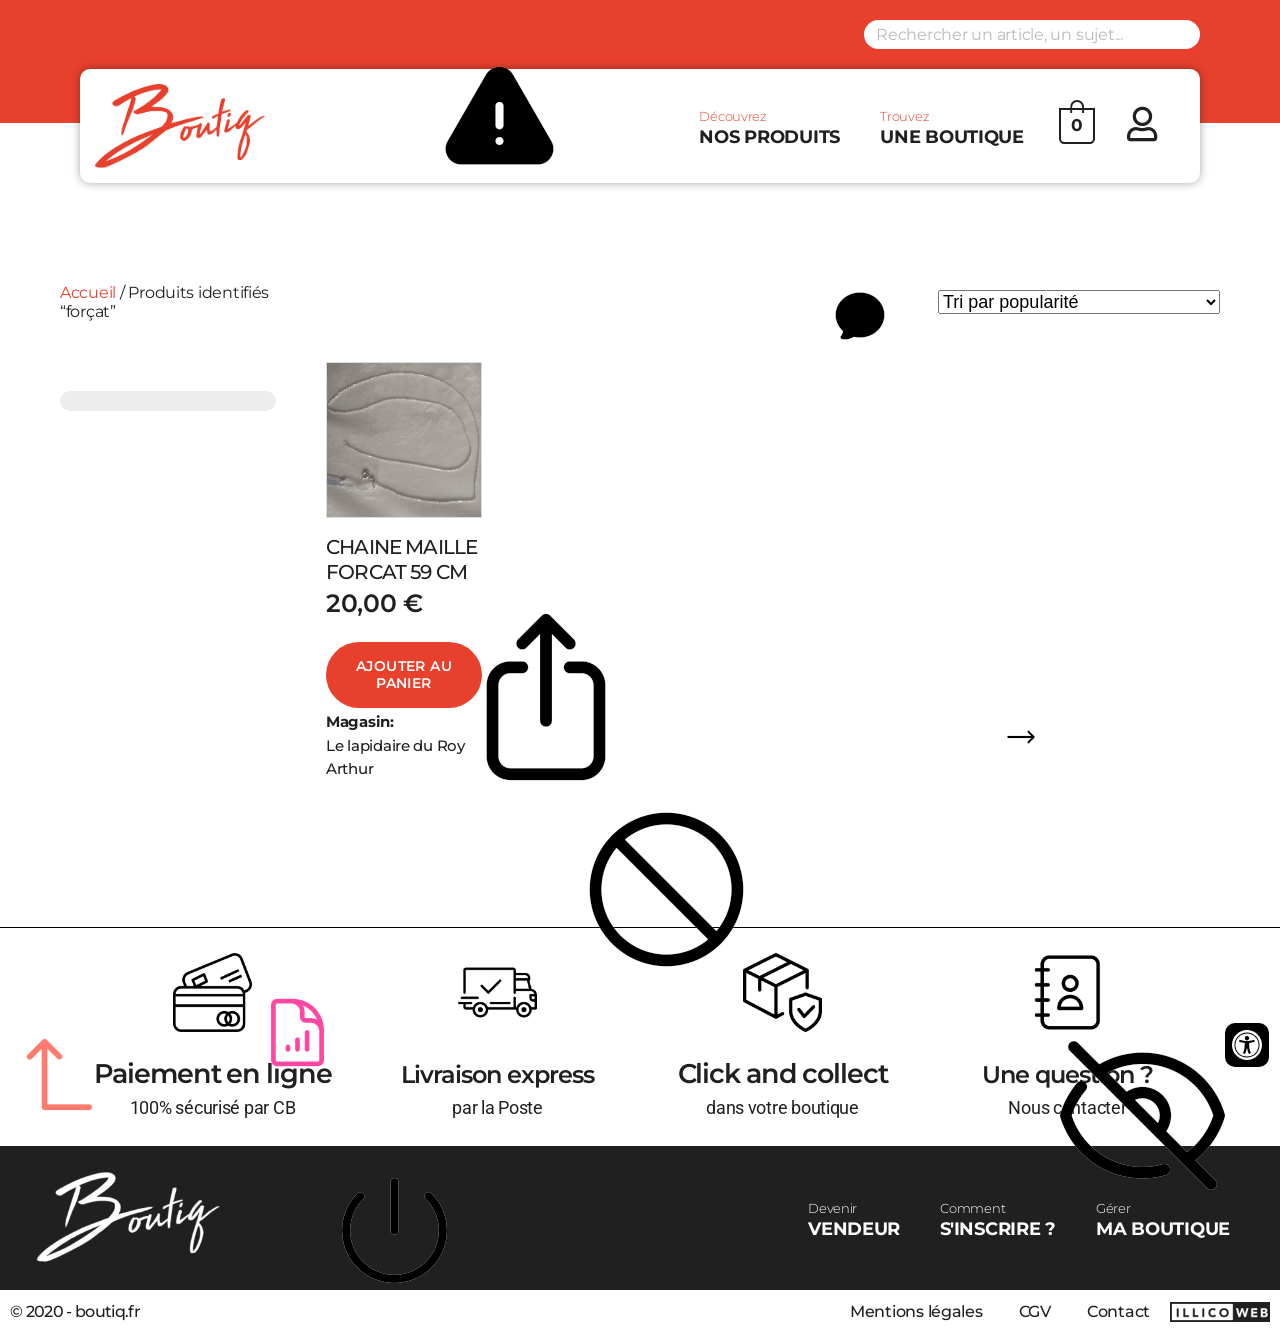 The height and width of the screenshot is (1334, 1280). What do you see at coordinates (59, 1074) in the screenshot?
I see `go back and up to previous level` at bounding box center [59, 1074].